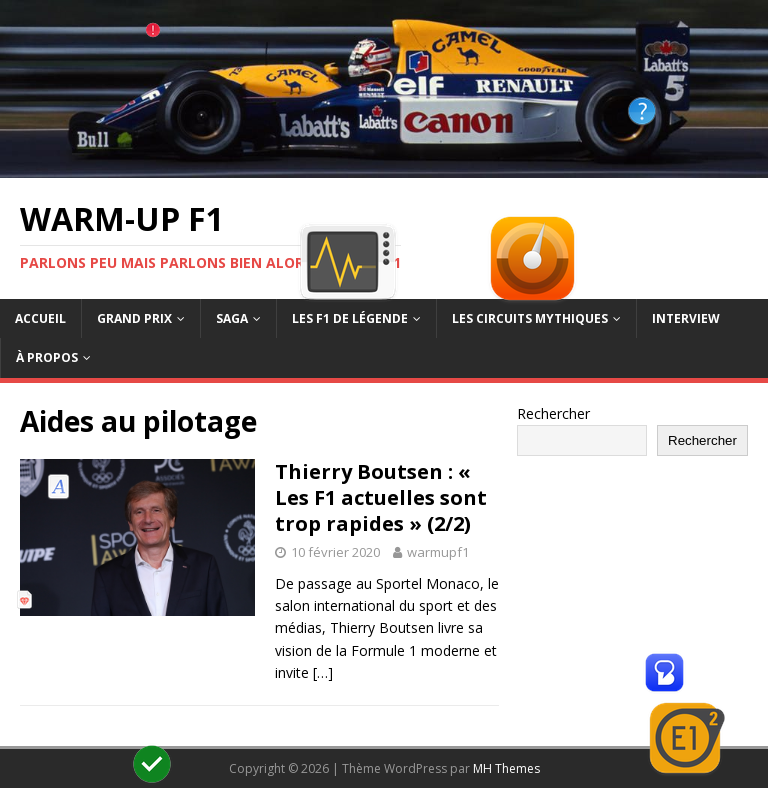 The height and width of the screenshot is (788, 768). Describe the element at coordinates (152, 764) in the screenshot. I see `confirm or accept an action` at that location.